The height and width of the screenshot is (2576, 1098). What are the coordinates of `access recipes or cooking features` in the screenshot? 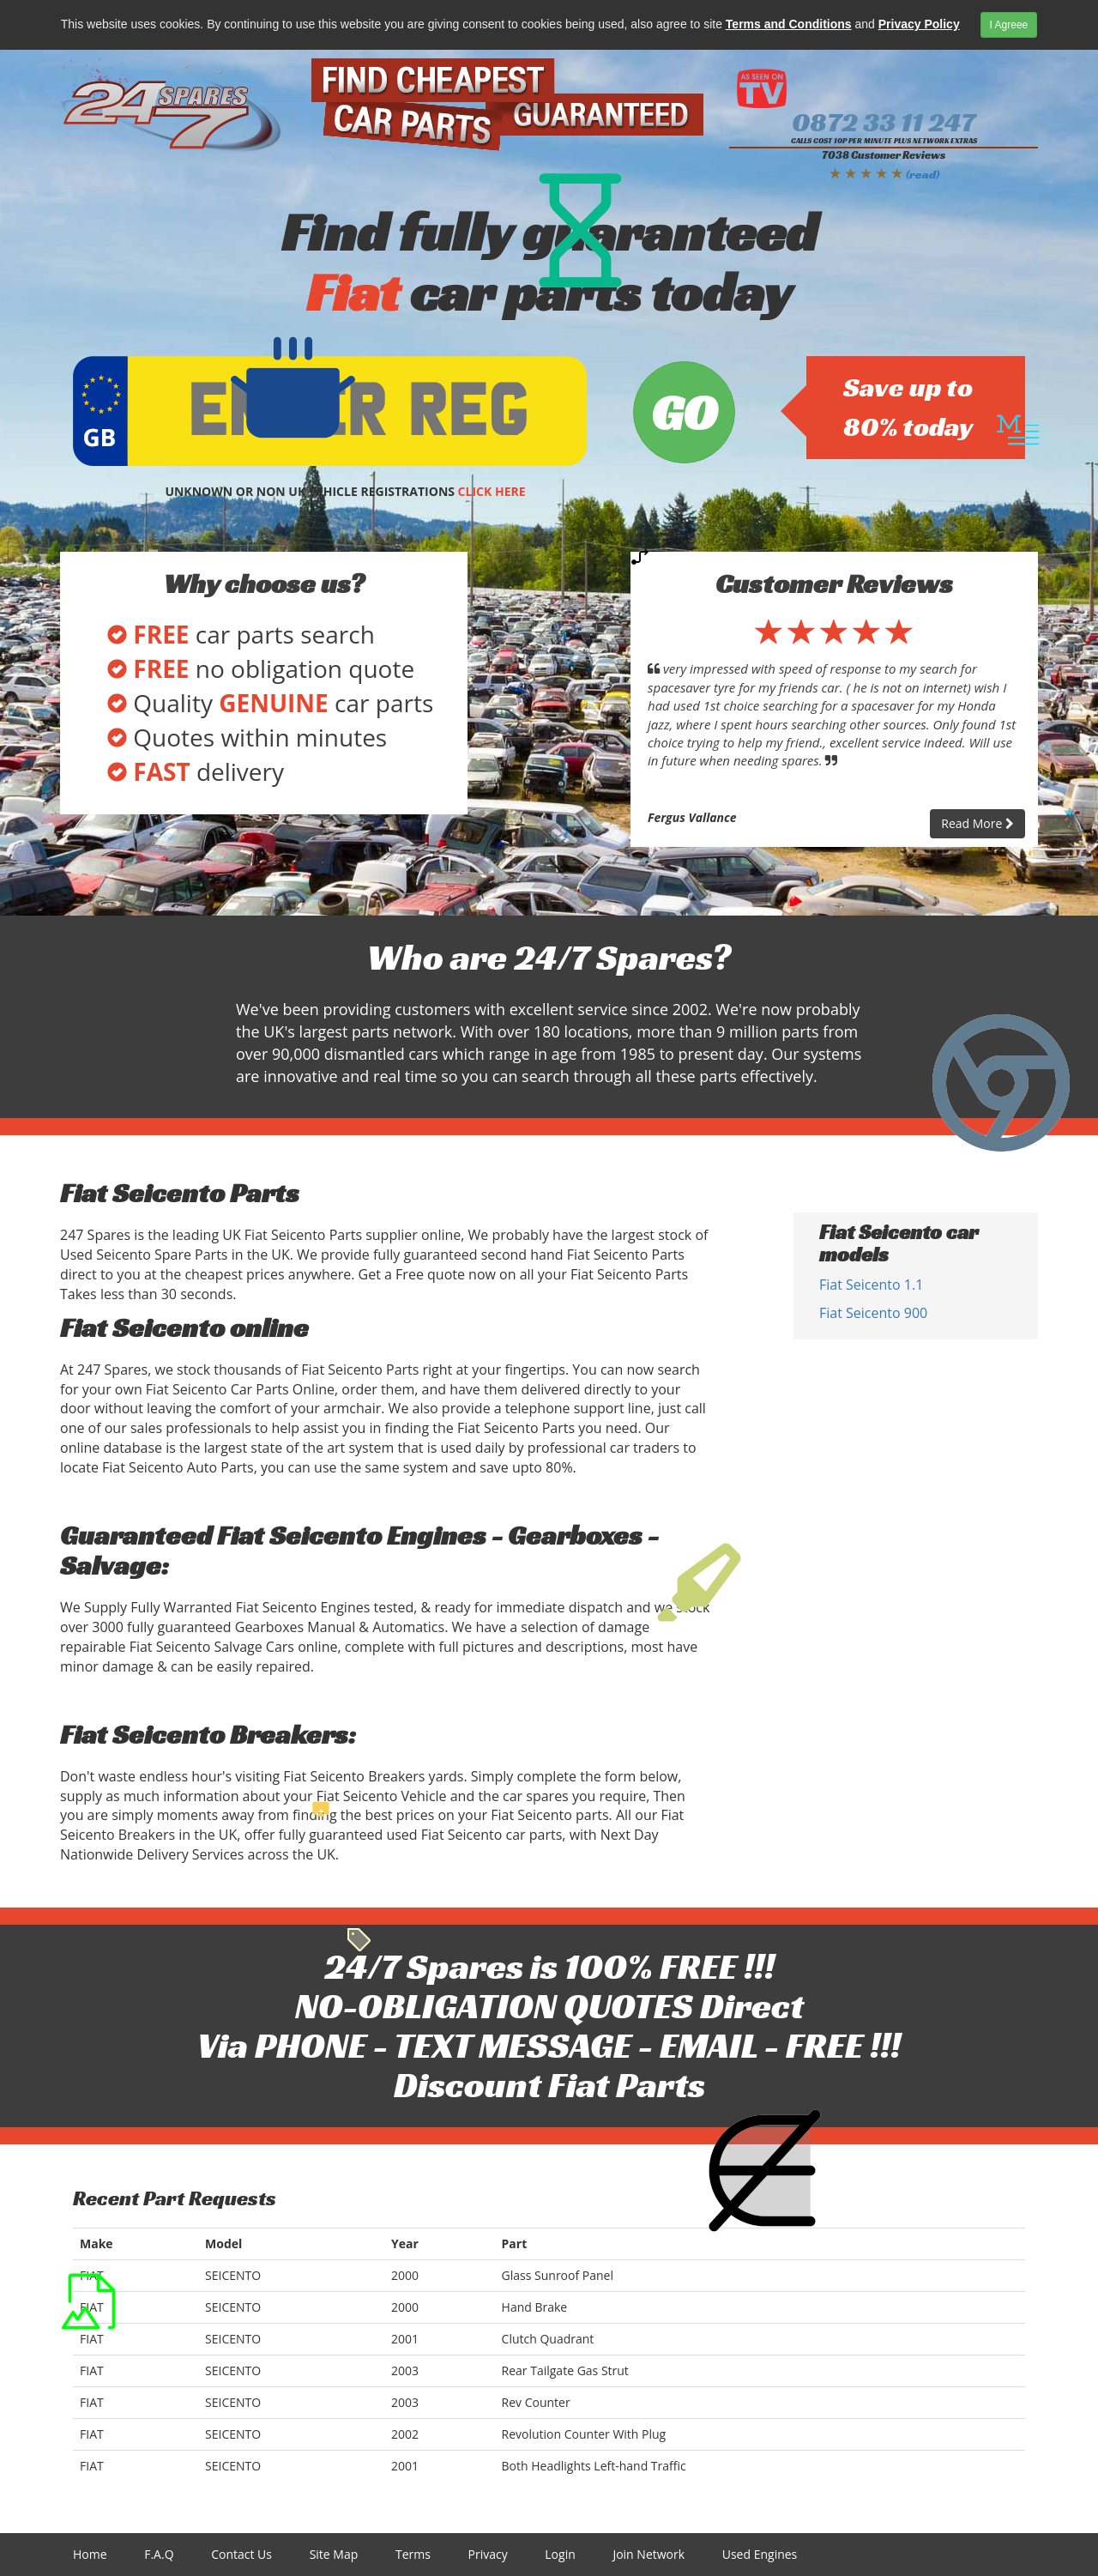 It's located at (293, 395).